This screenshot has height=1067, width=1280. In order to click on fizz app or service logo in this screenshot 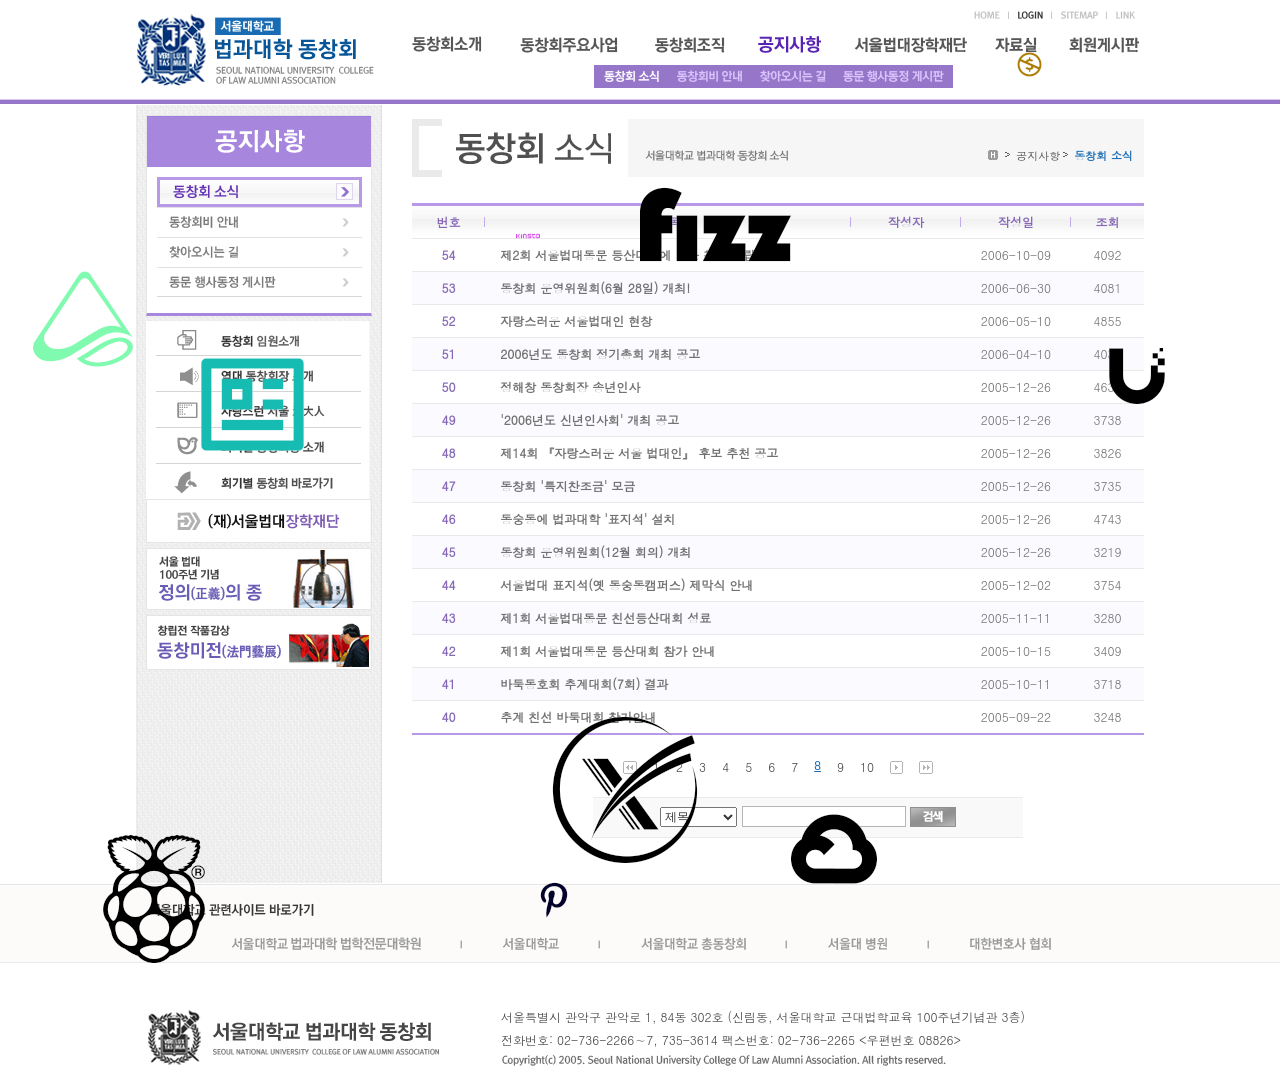, I will do `click(715, 224)`.